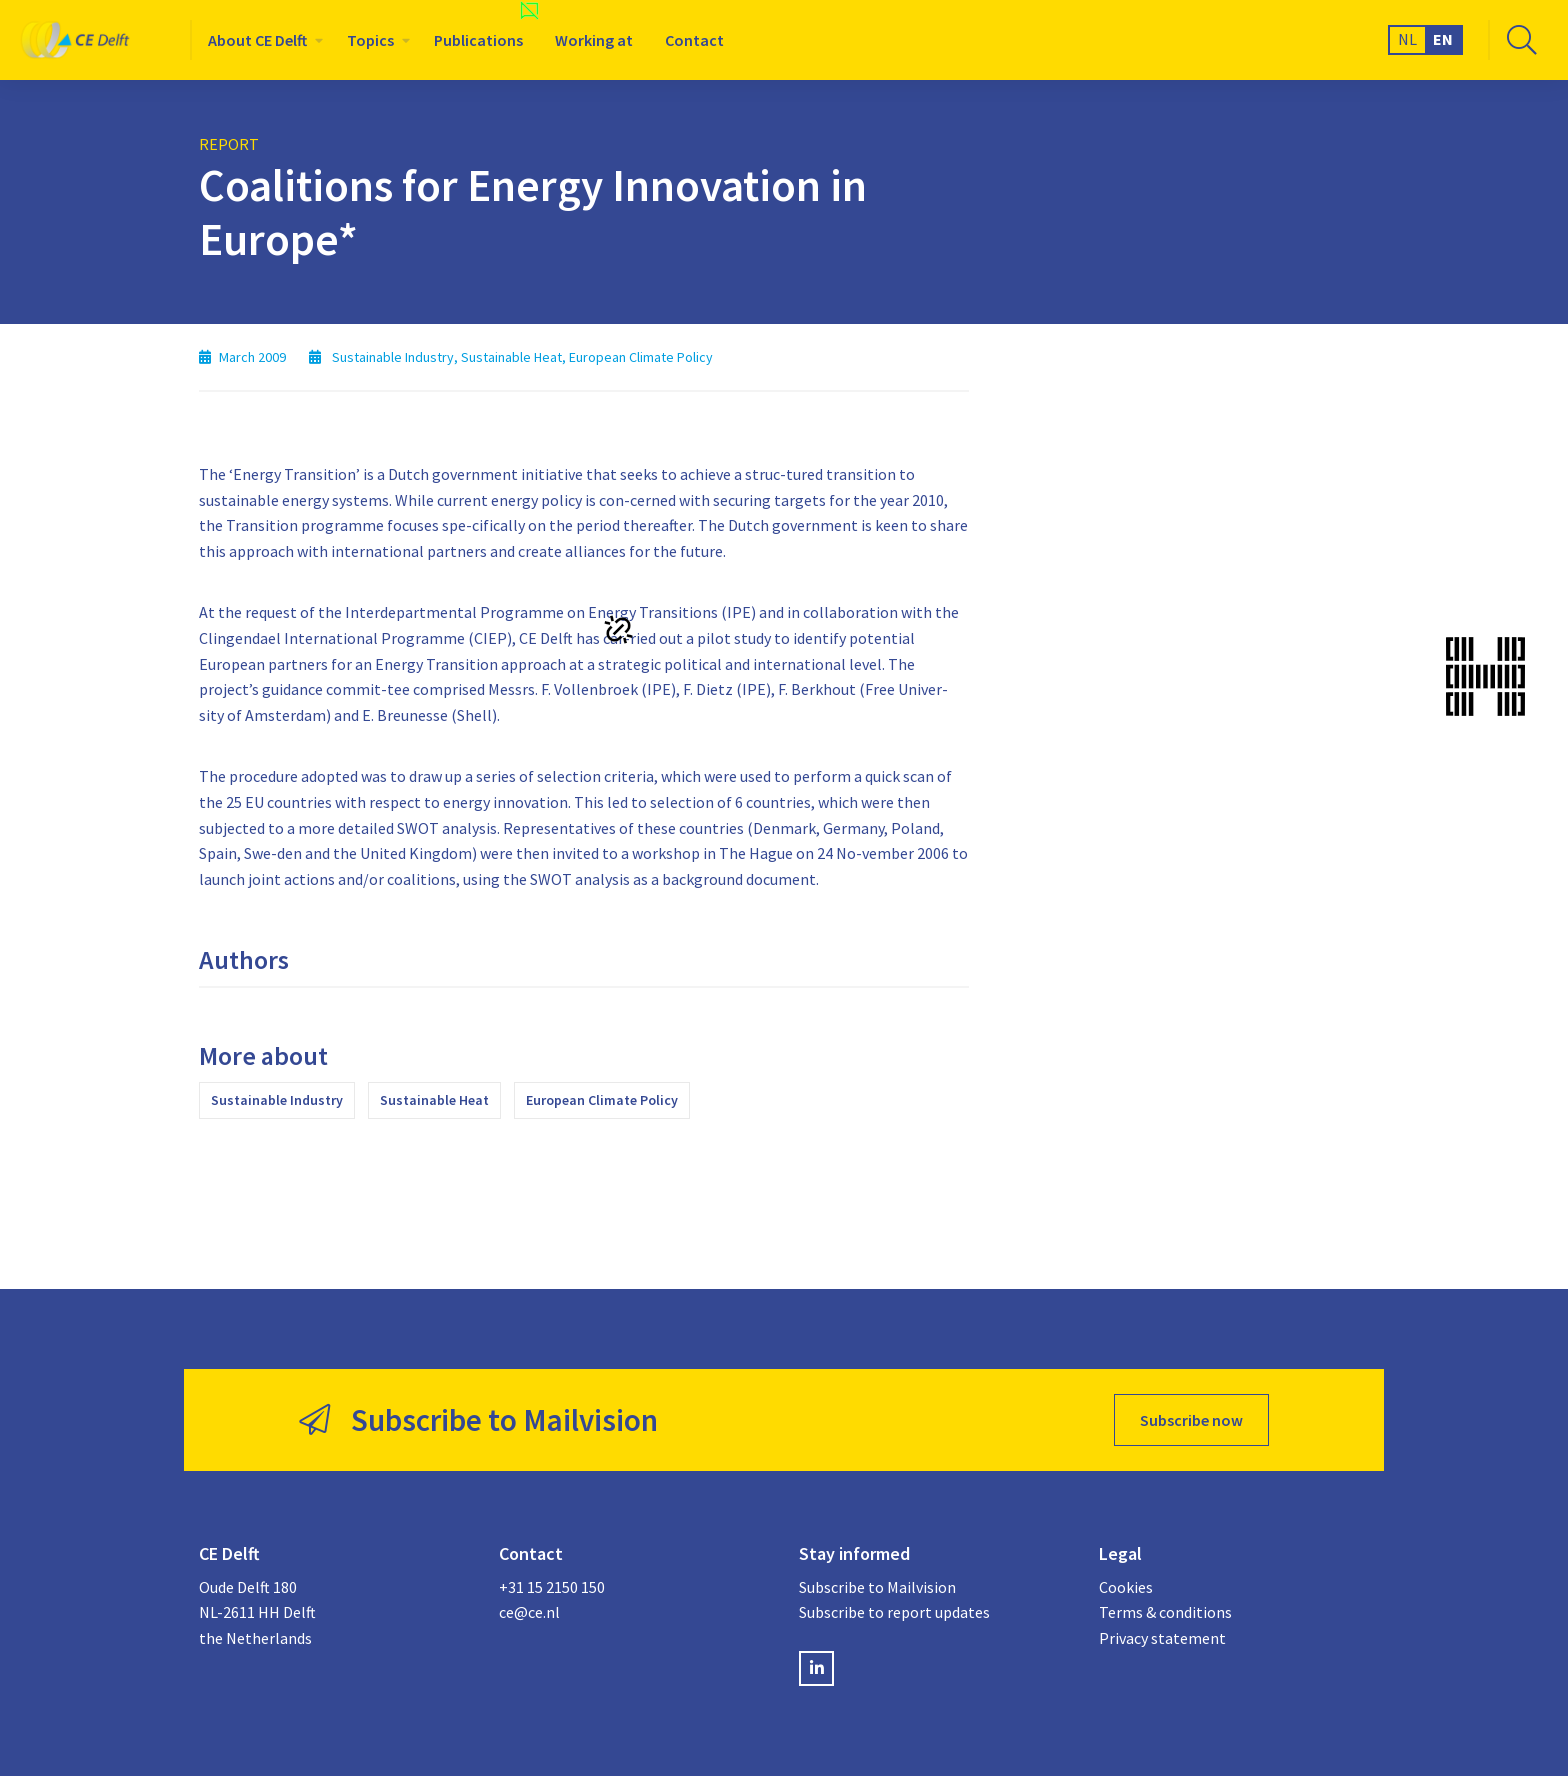 The image size is (1568, 1776). I want to click on disable chat or messaging, so click(529, 10).